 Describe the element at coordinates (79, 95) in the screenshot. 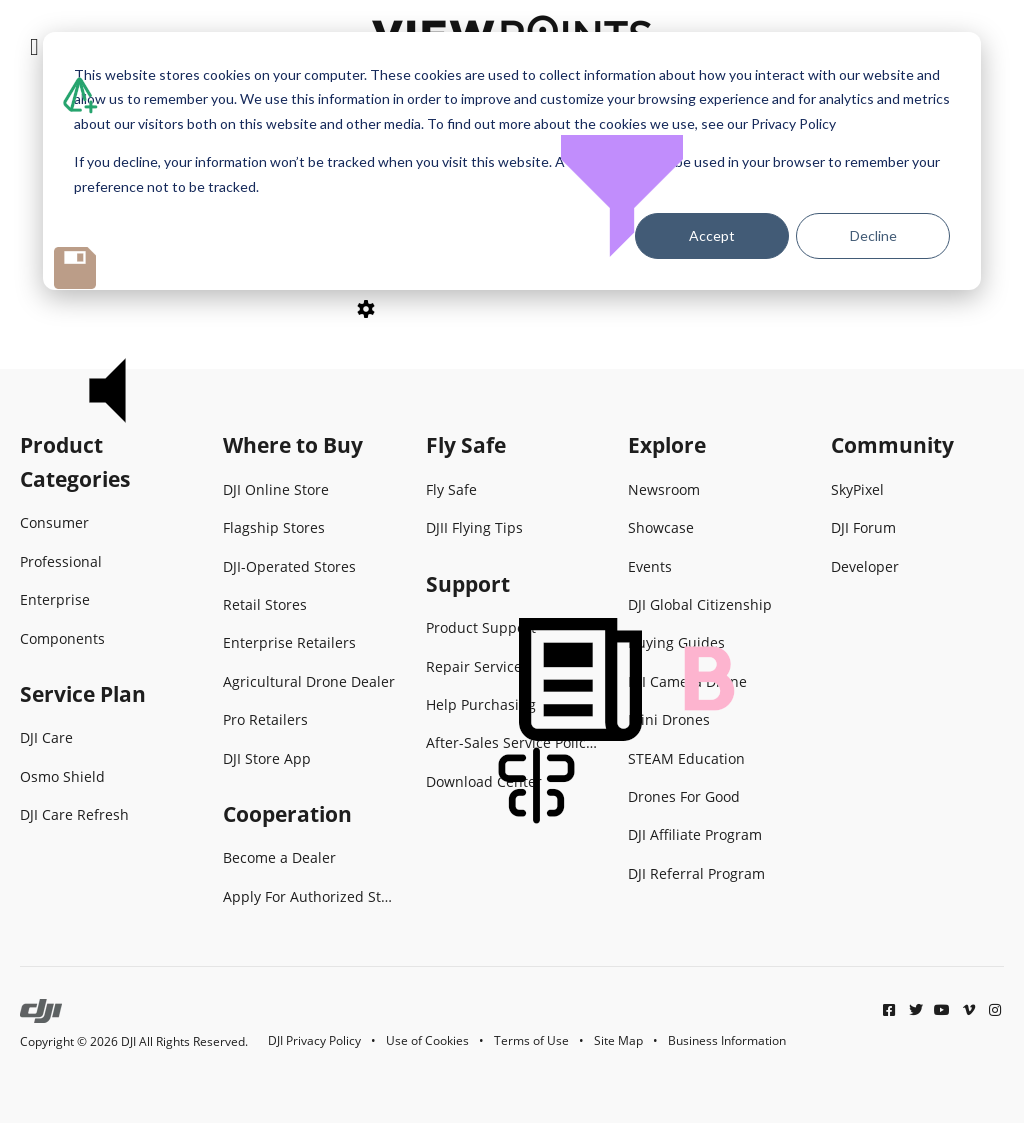

I see `add a new 3D object or shape` at that location.